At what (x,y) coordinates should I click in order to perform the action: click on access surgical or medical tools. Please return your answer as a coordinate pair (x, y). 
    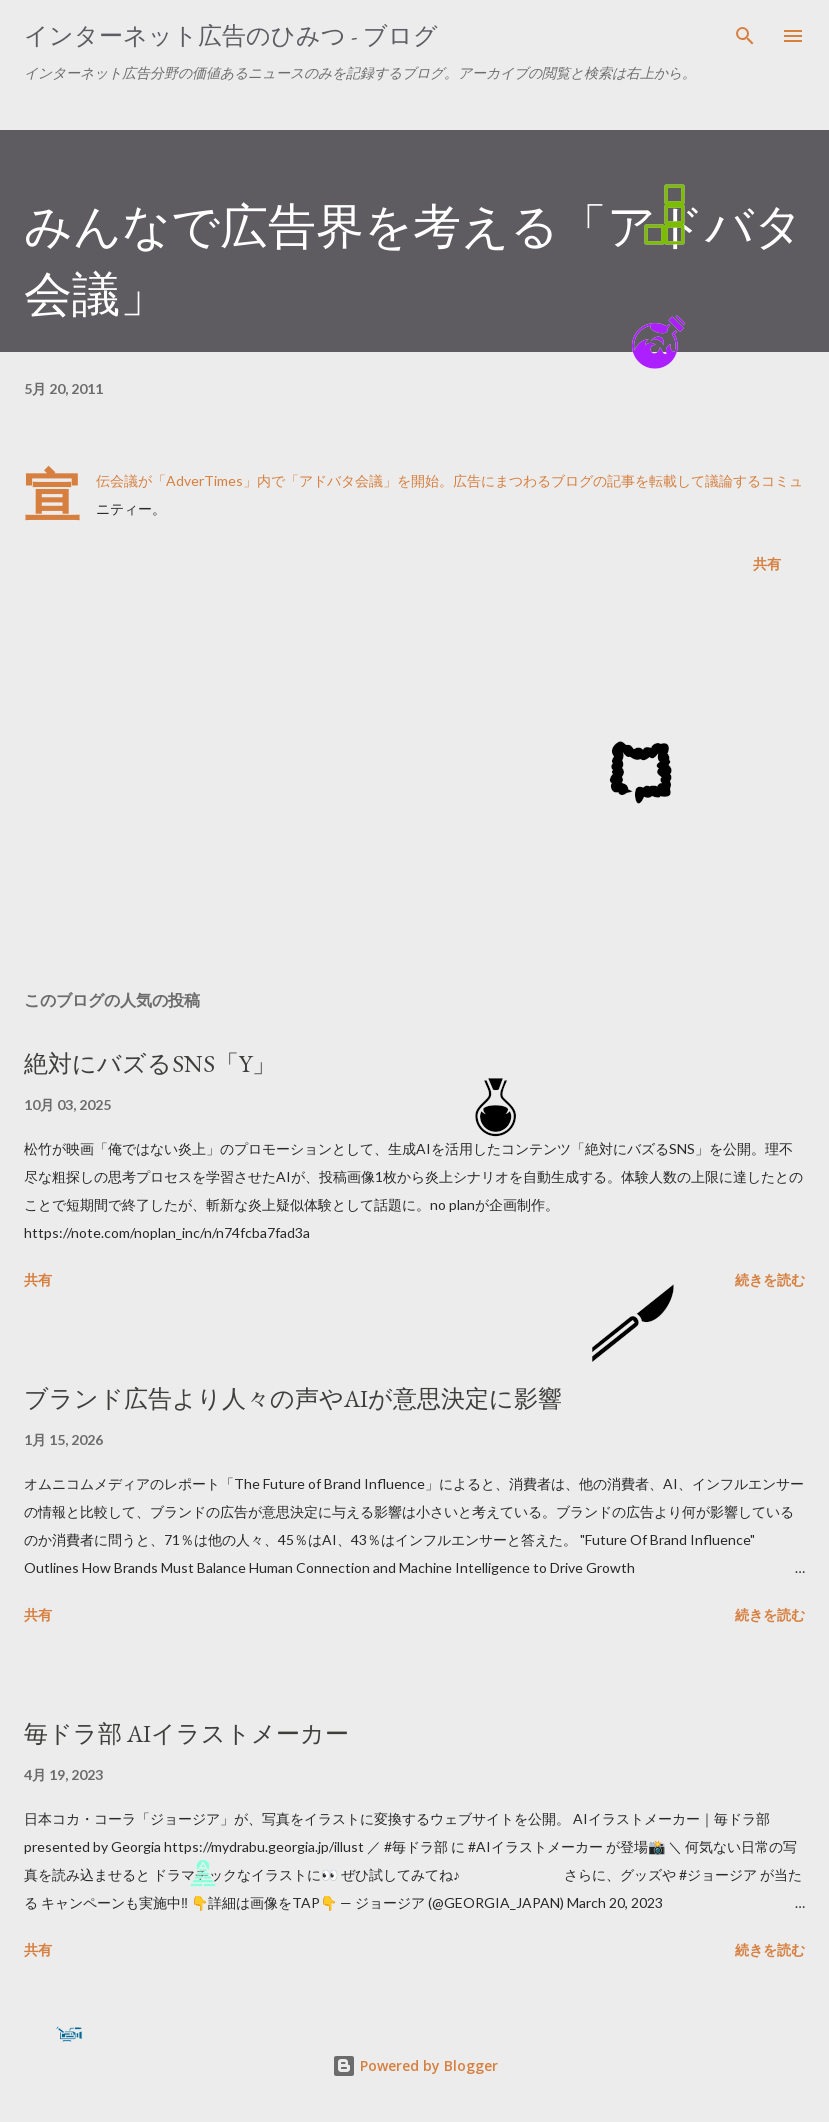
    Looking at the image, I should click on (633, 1325).